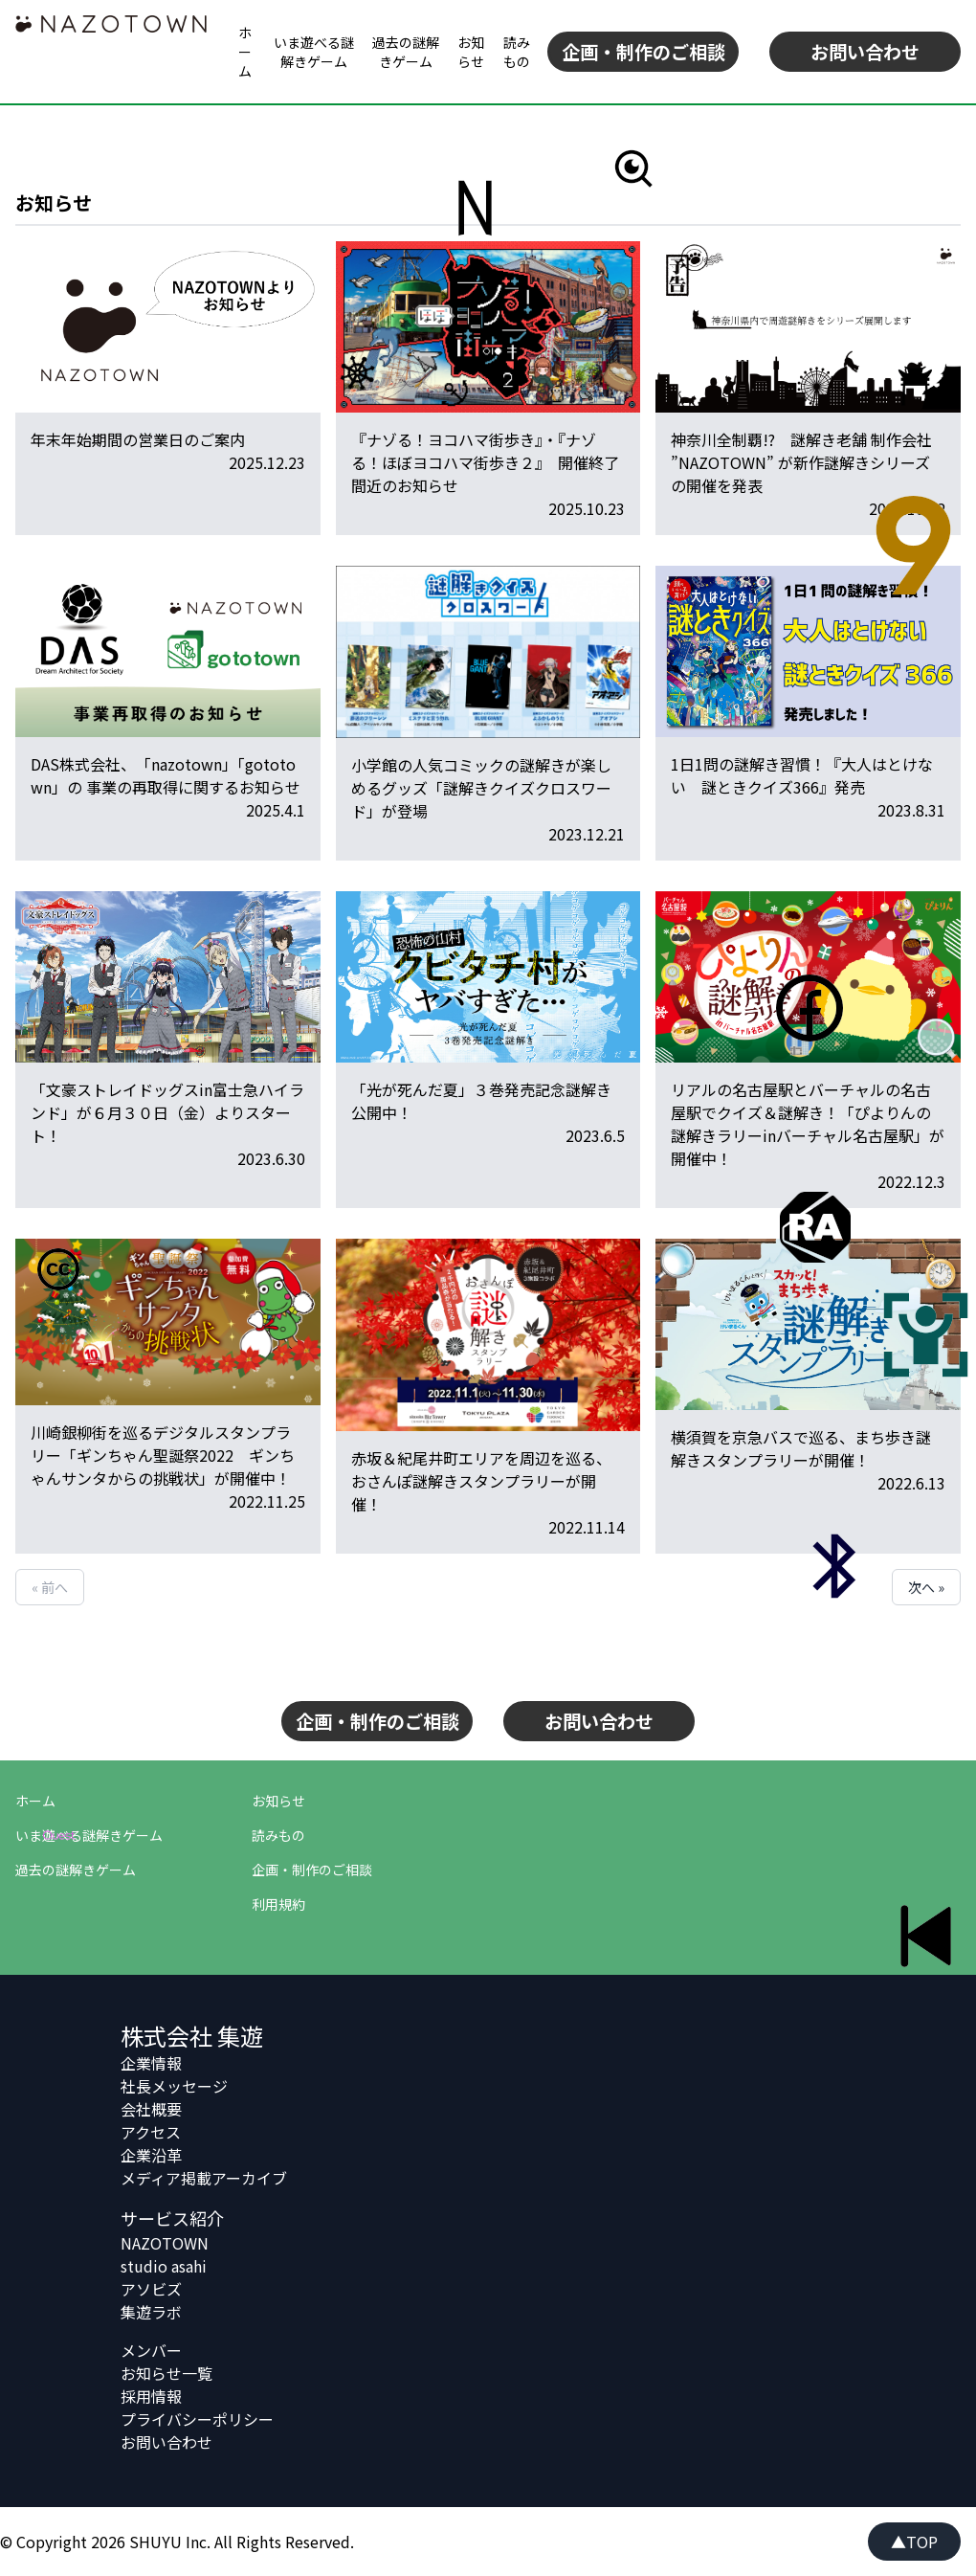 This screenshot has width=976, height=2576. I want to click on quad9 dns service logo, so click(913, 545).